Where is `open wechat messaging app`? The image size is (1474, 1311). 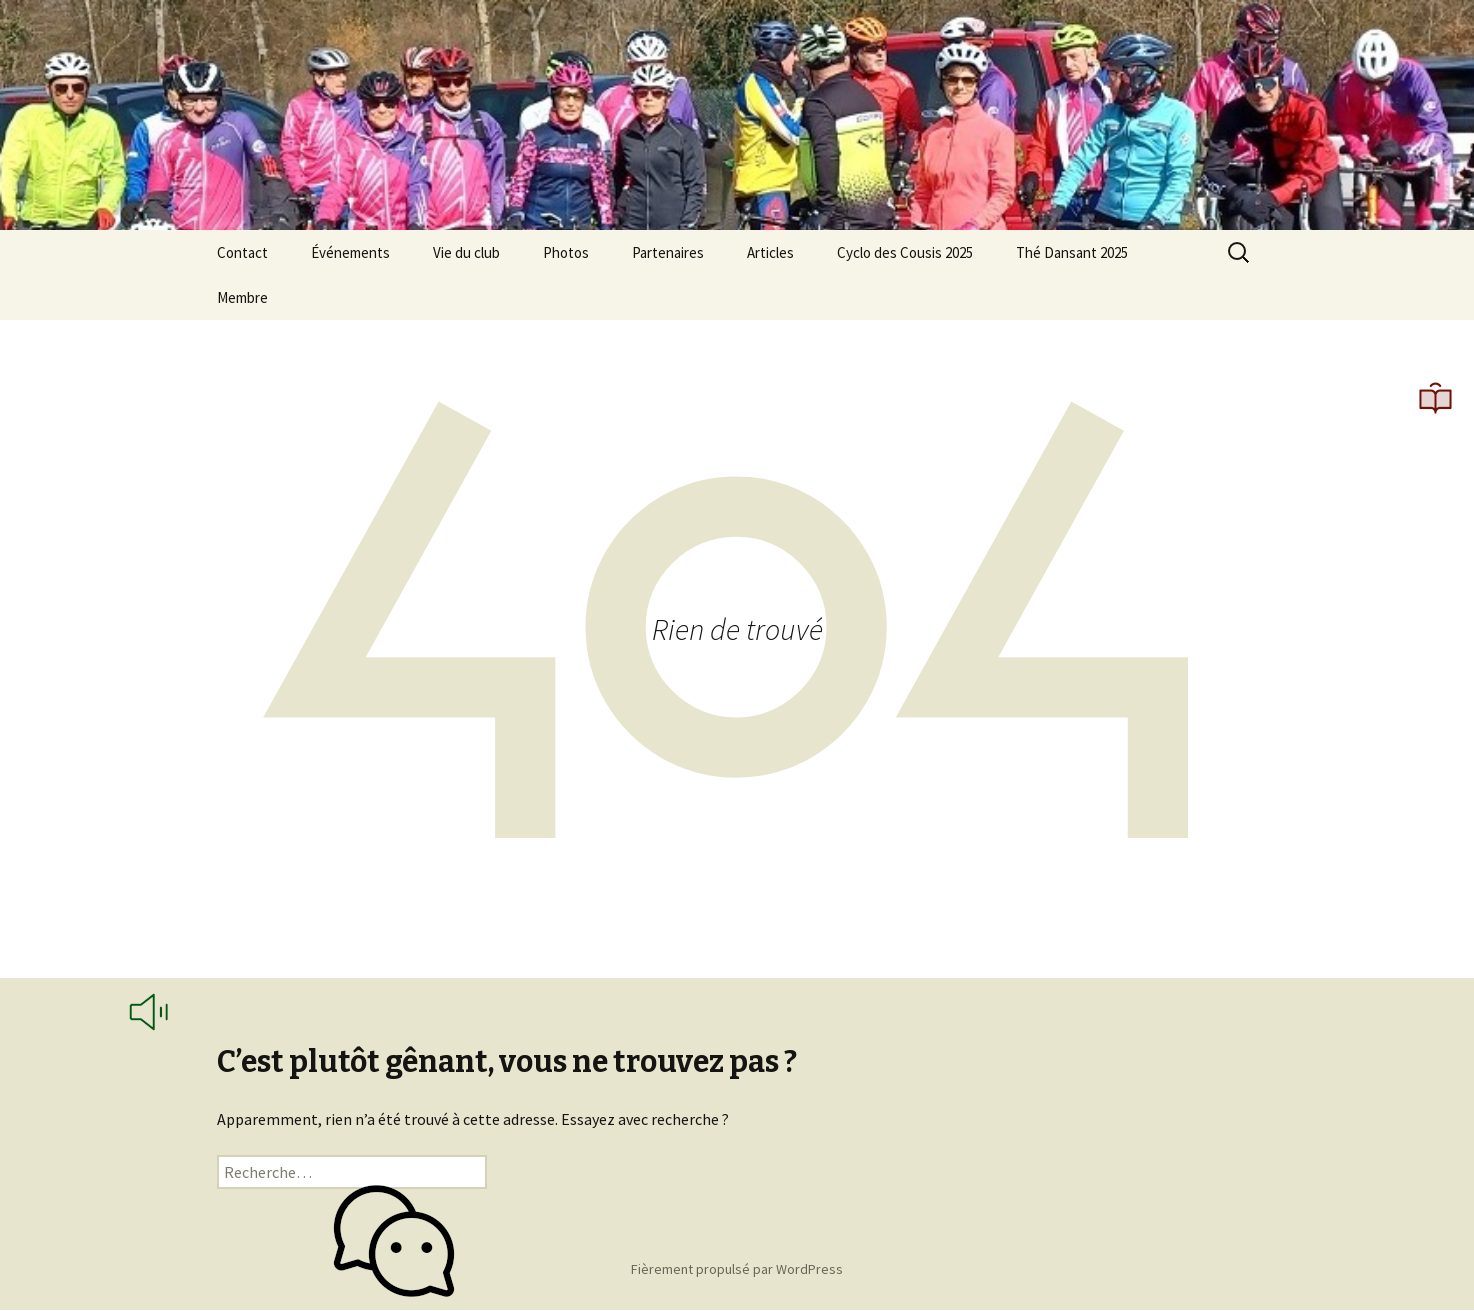 open wechat messaging app is located at coordinates (394, 1241).